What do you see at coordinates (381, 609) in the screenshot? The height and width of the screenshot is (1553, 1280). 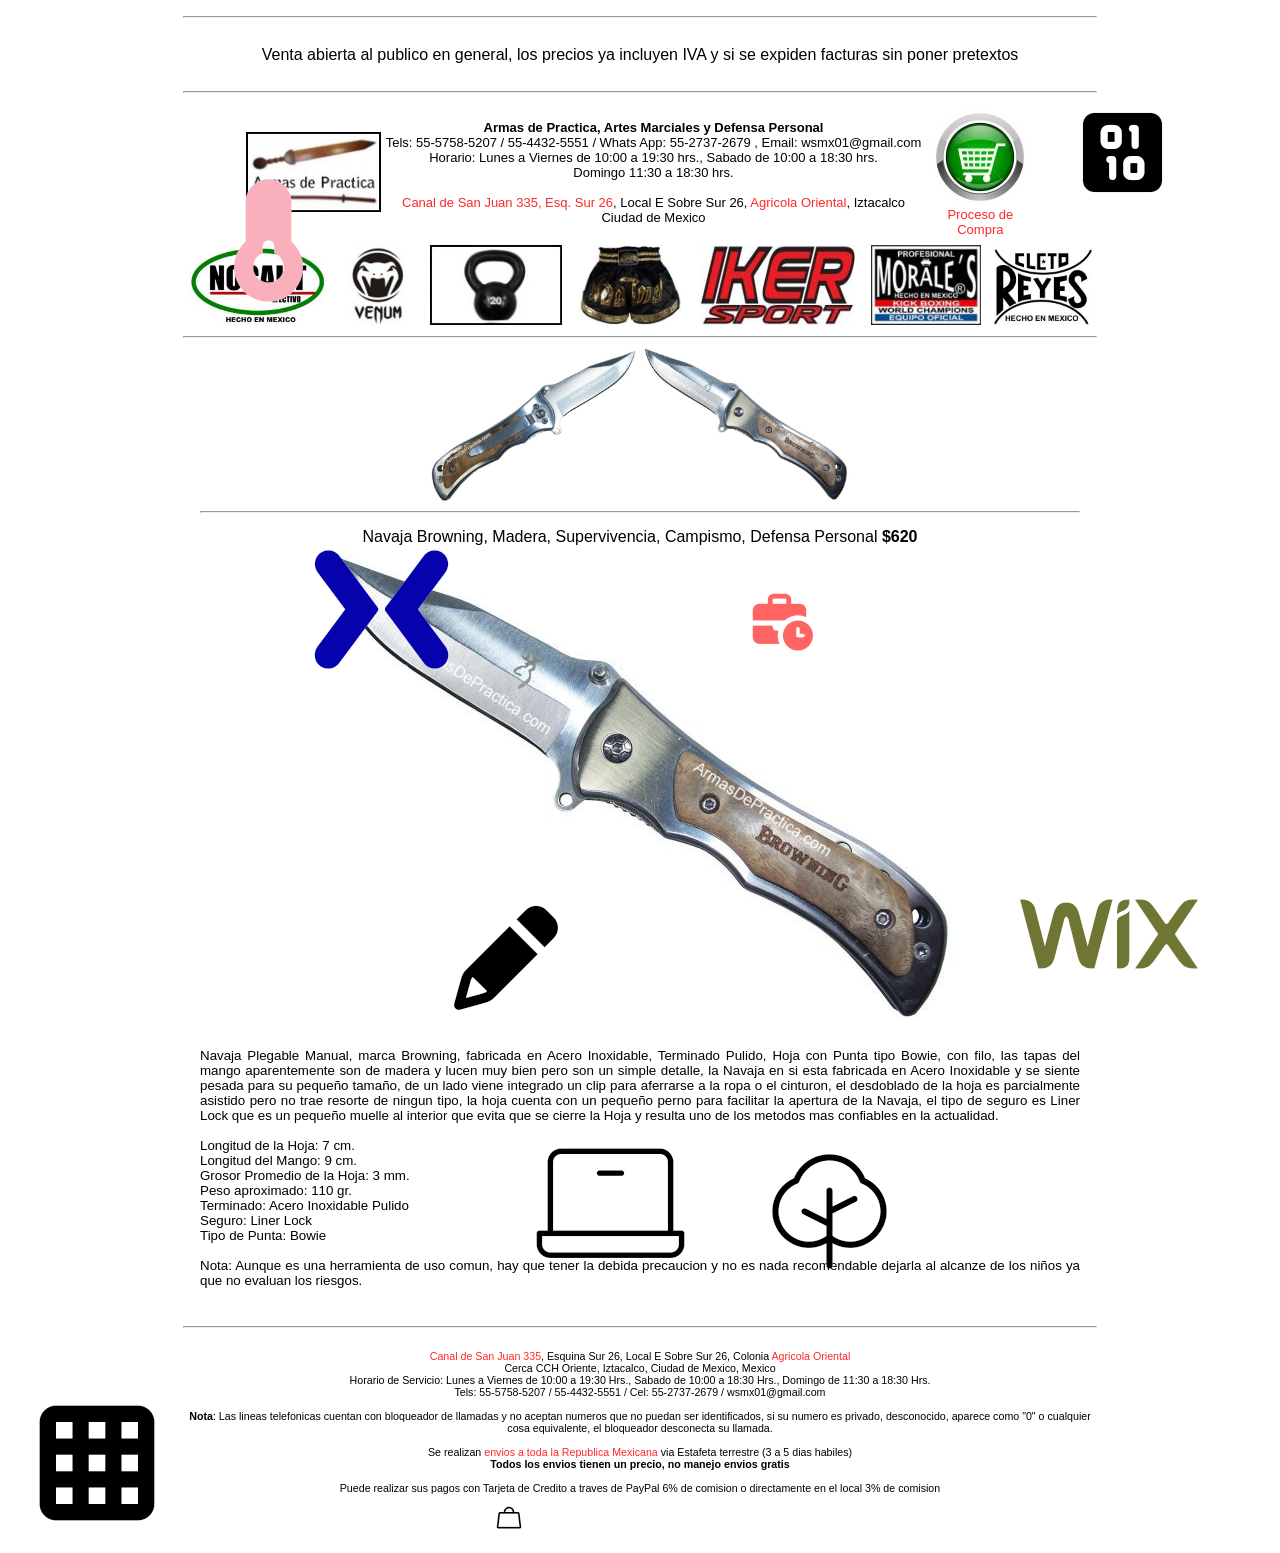 I see `mixer streaming platform logo` at bounding box center [381, 609].